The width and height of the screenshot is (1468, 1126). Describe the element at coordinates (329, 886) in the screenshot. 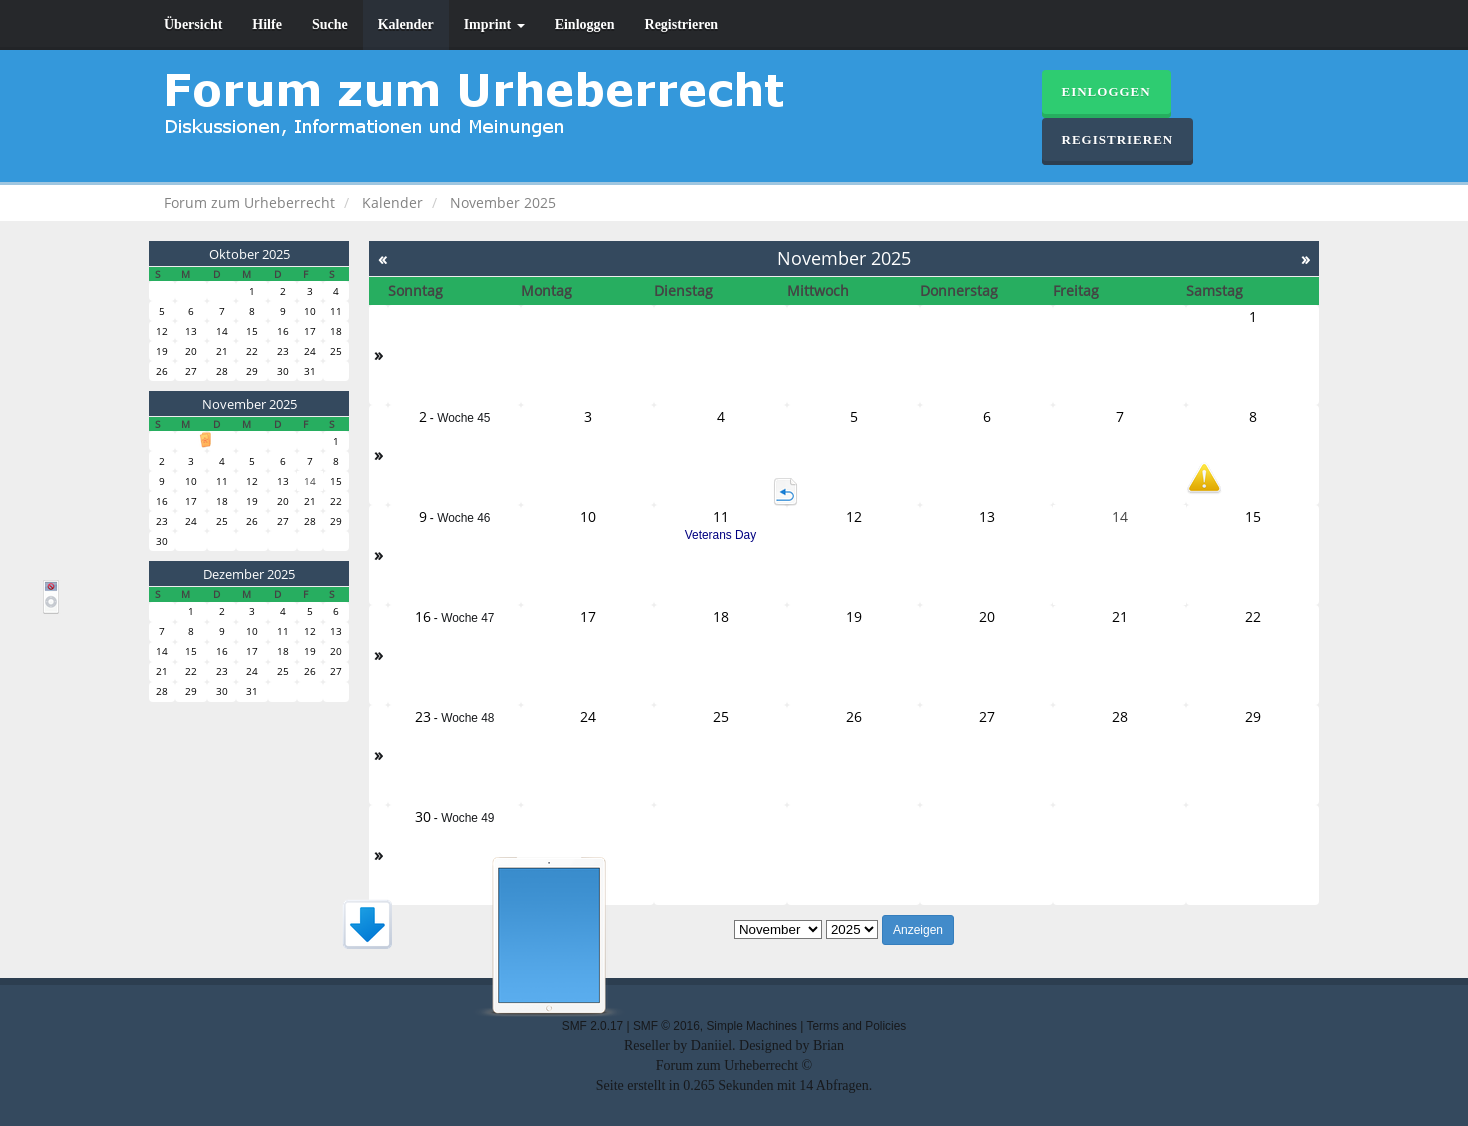

I see `download in progress indicator` at that location.